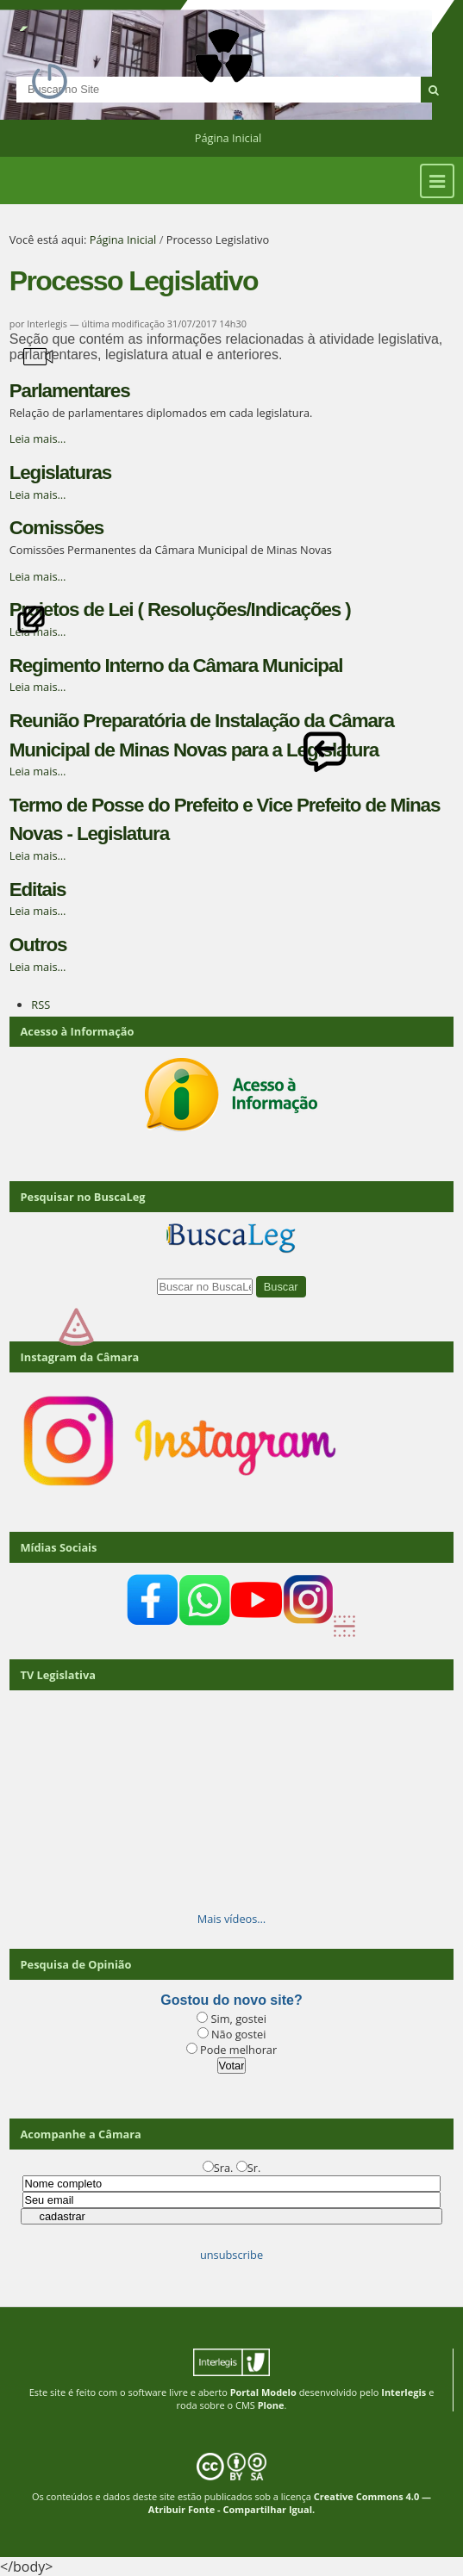  Describe the element at coordinates (37, 357) in the screenshot. I see `start a video call` at that location.